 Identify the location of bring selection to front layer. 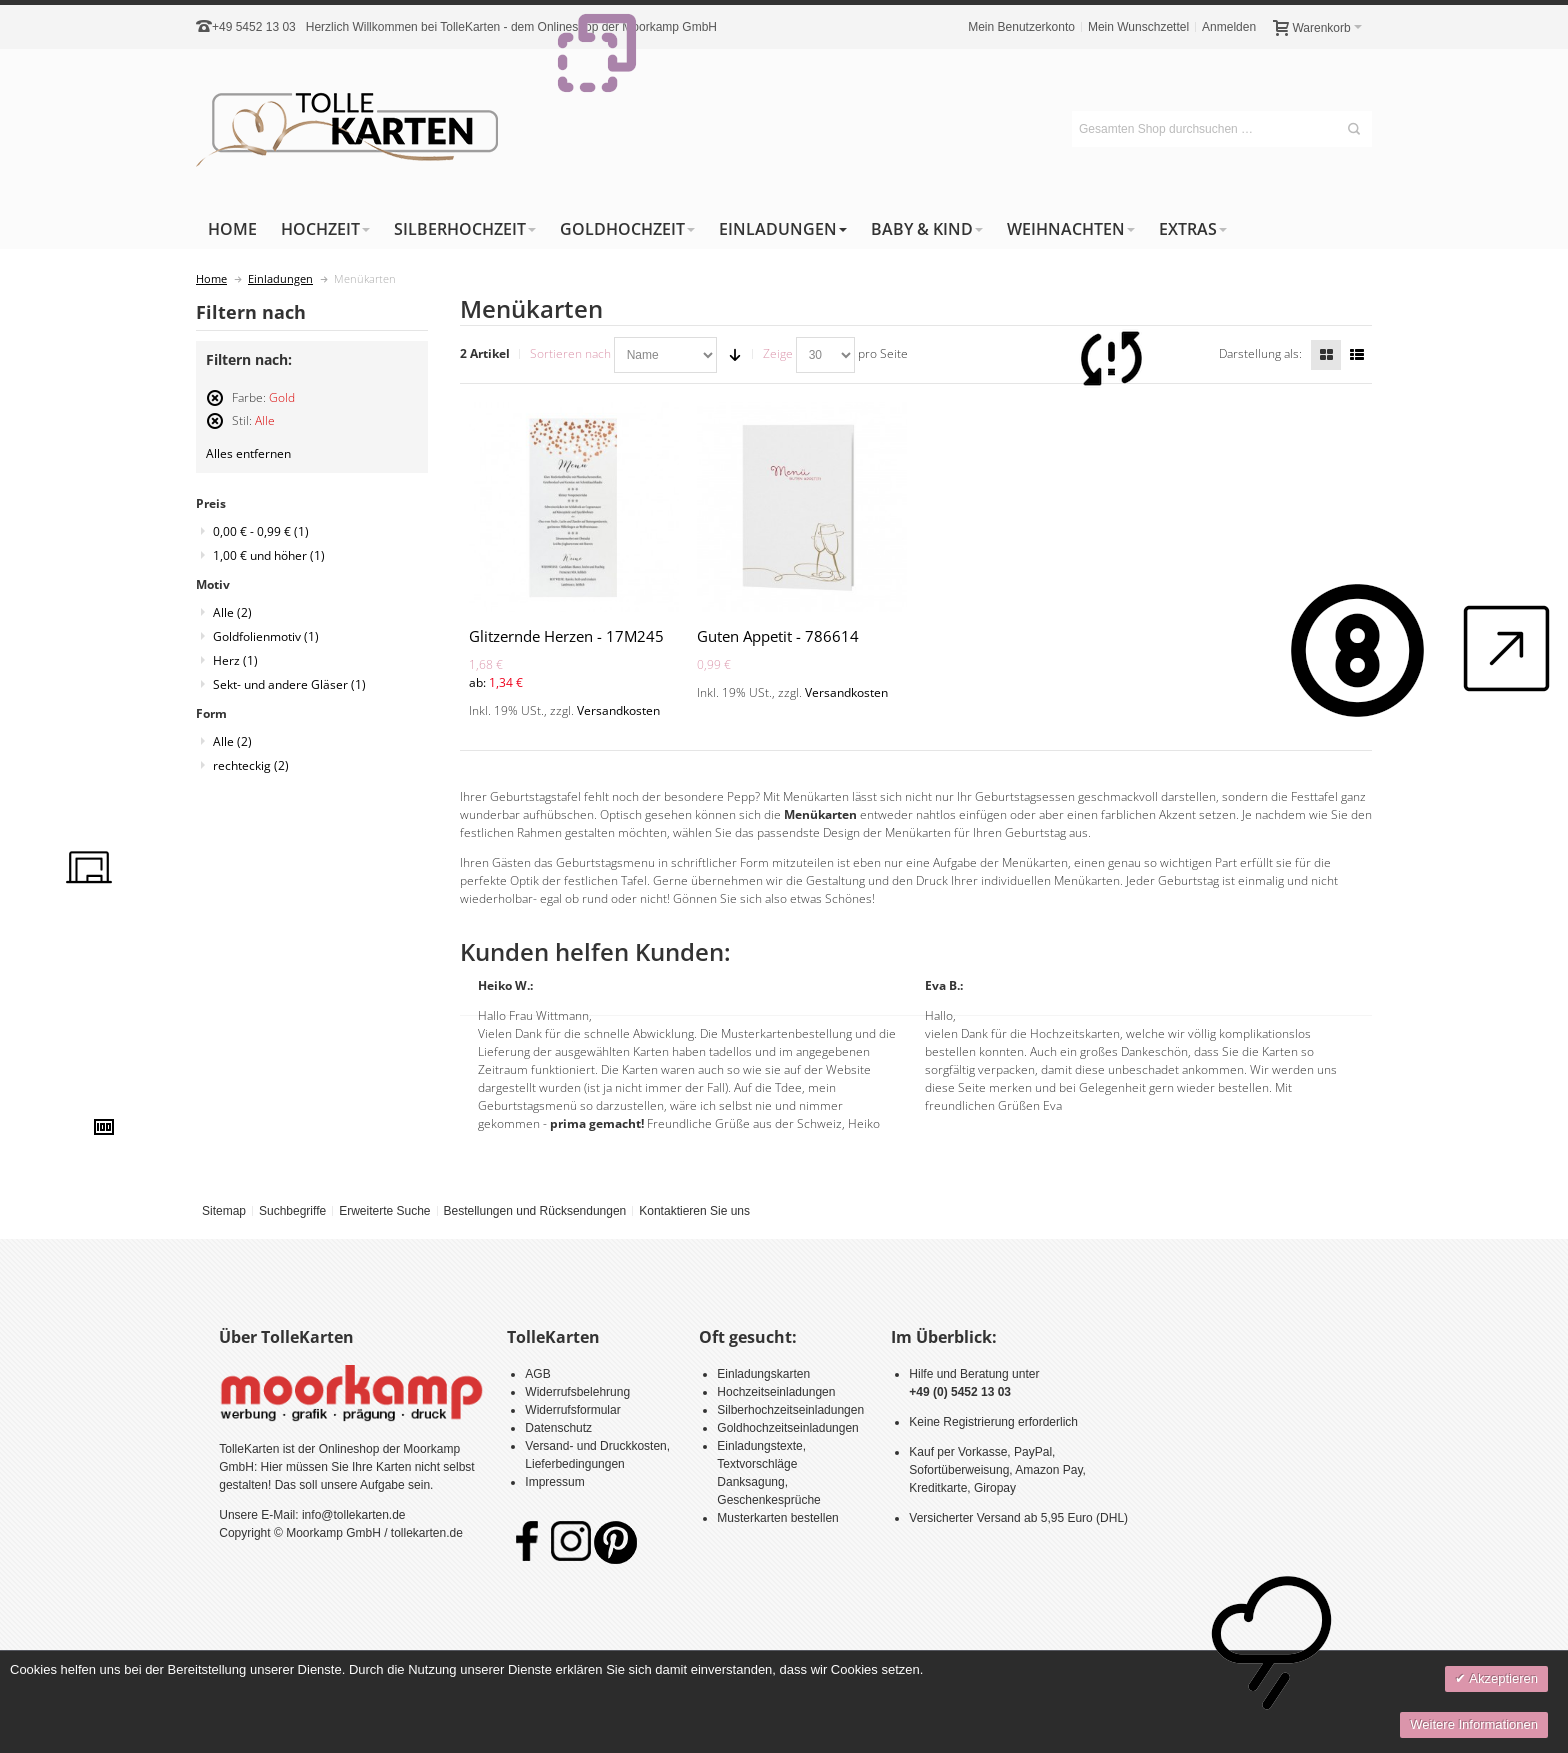
(597, 53).